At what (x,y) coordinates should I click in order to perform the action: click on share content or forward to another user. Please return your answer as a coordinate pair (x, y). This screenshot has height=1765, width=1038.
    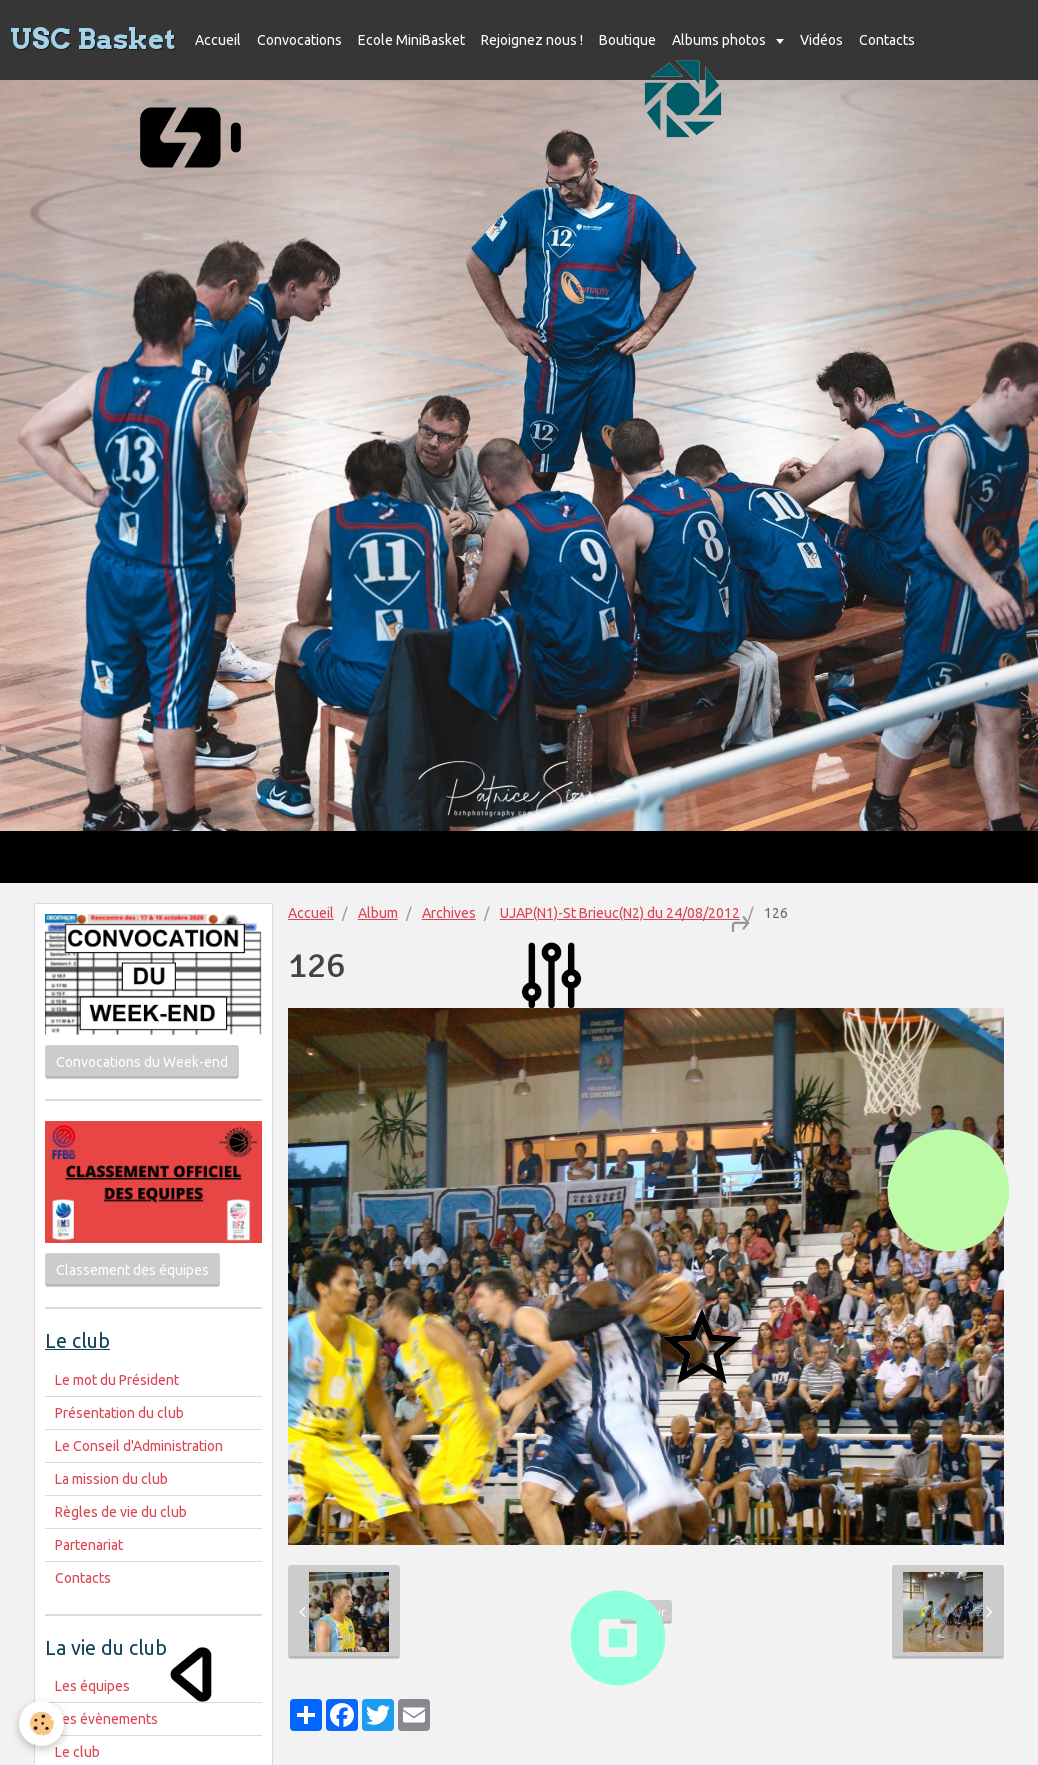
    Looking at the image, I should click on (740, 924).